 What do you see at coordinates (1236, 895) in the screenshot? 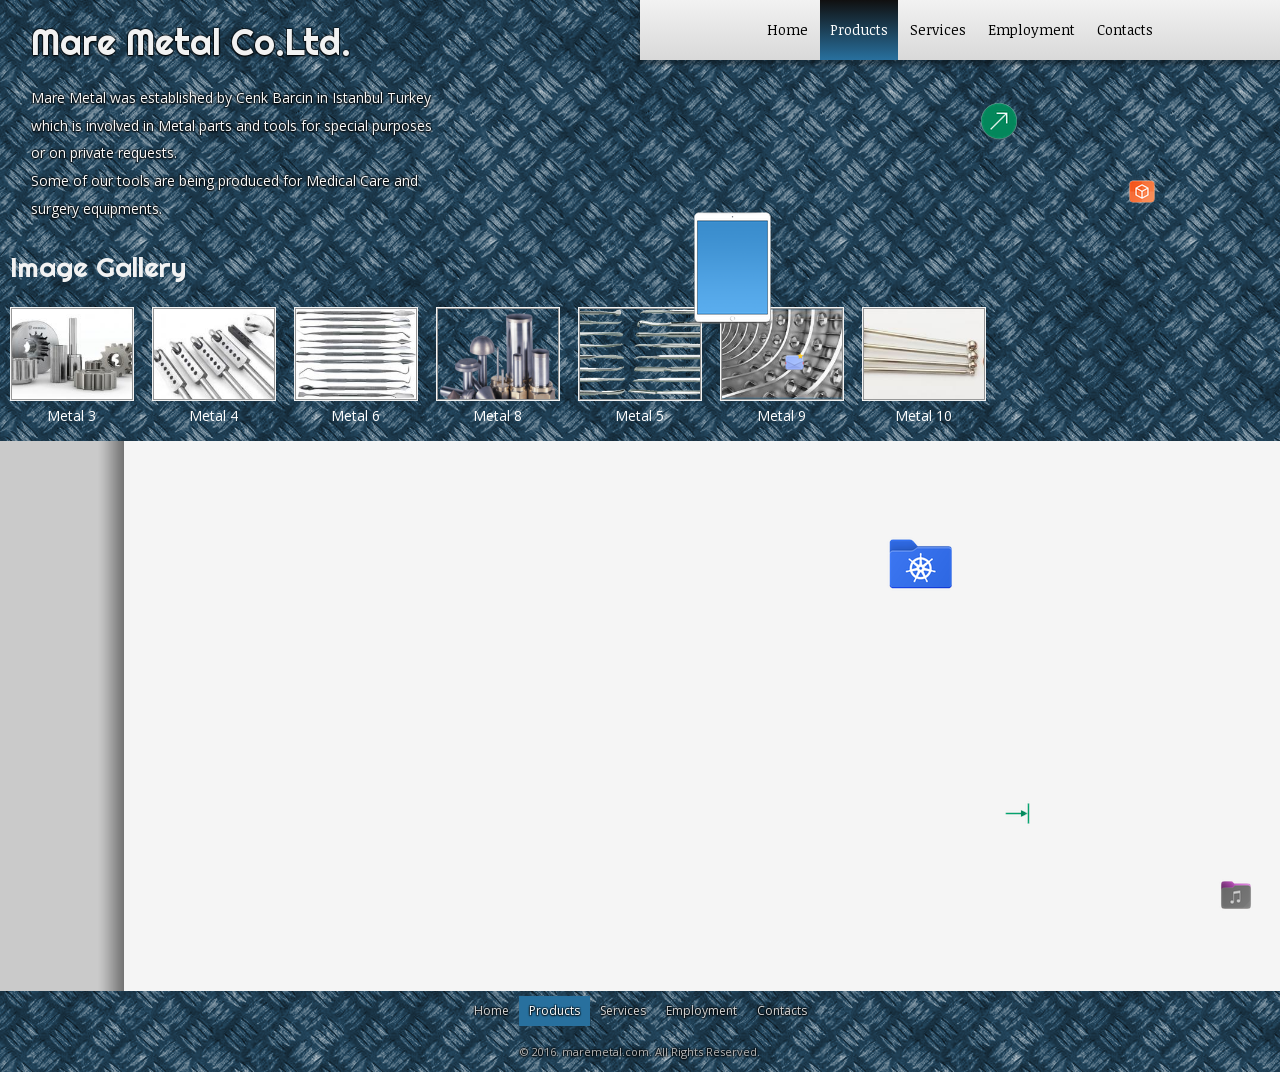
I see `open your music folder` at bounding box center [1236, 895].